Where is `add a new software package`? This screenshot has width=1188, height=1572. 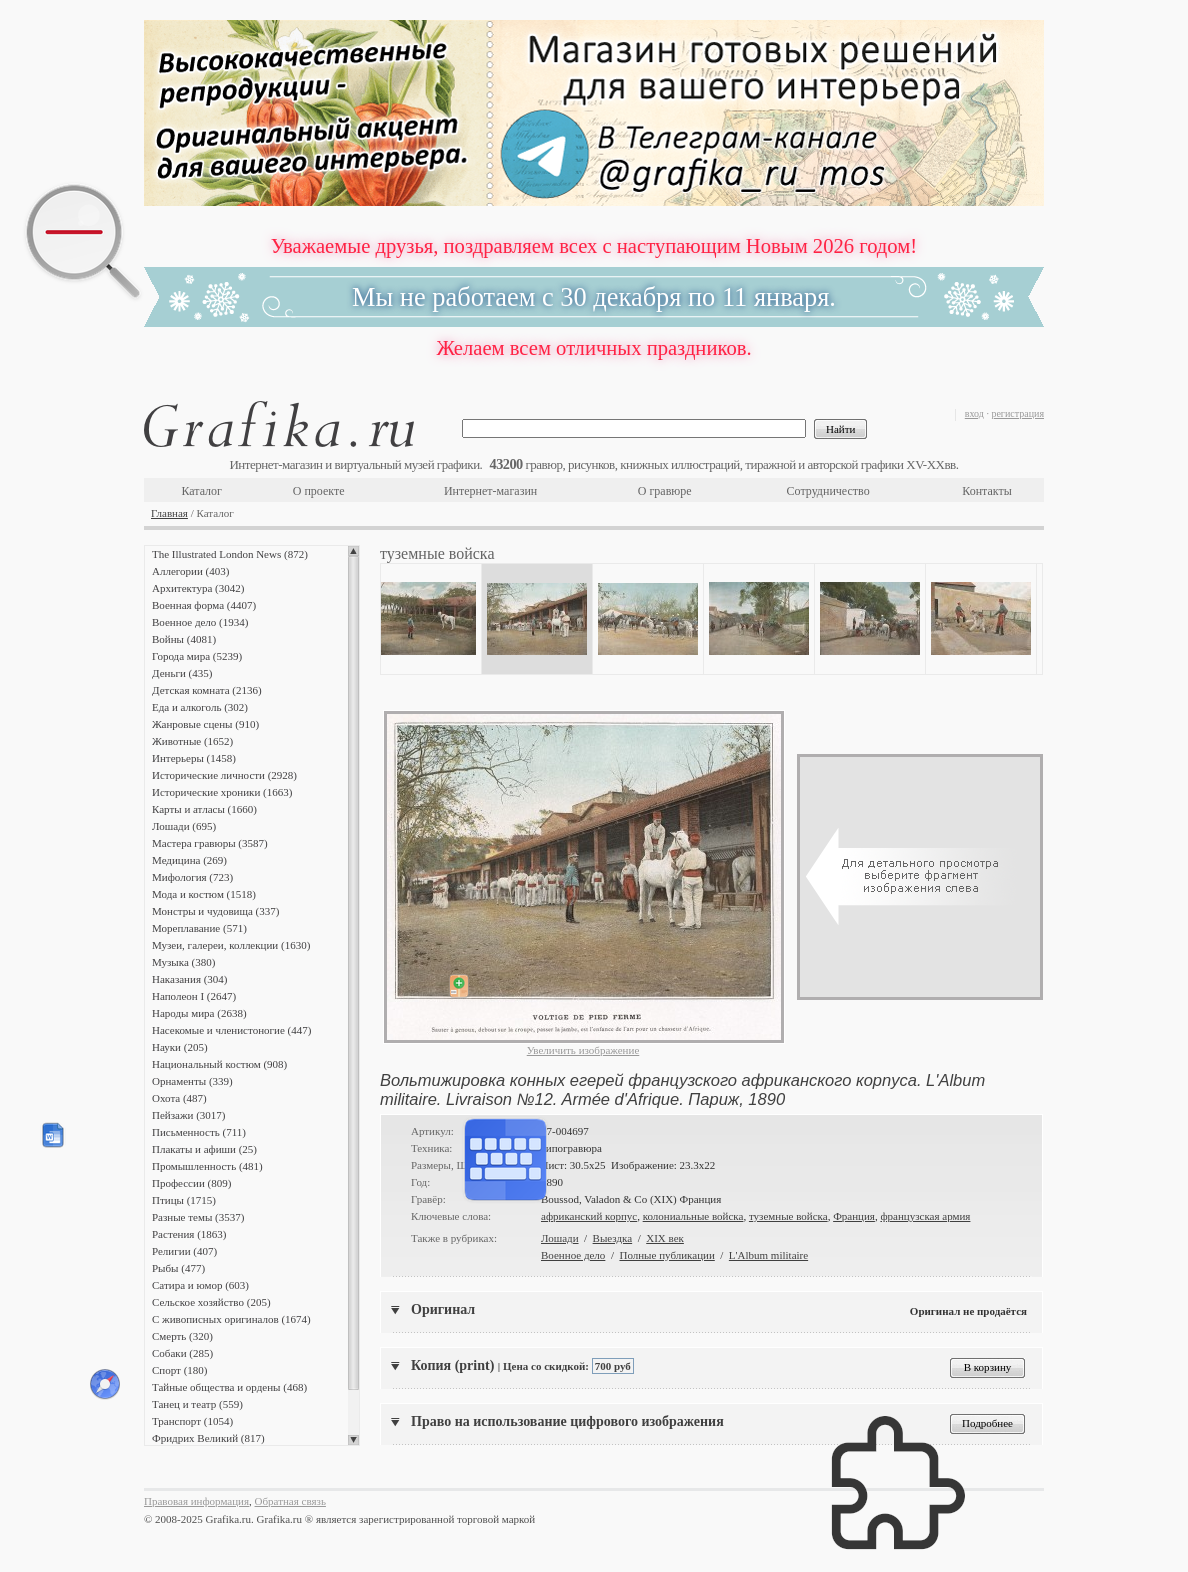 add a new software package is located at coordinates (459, 986).